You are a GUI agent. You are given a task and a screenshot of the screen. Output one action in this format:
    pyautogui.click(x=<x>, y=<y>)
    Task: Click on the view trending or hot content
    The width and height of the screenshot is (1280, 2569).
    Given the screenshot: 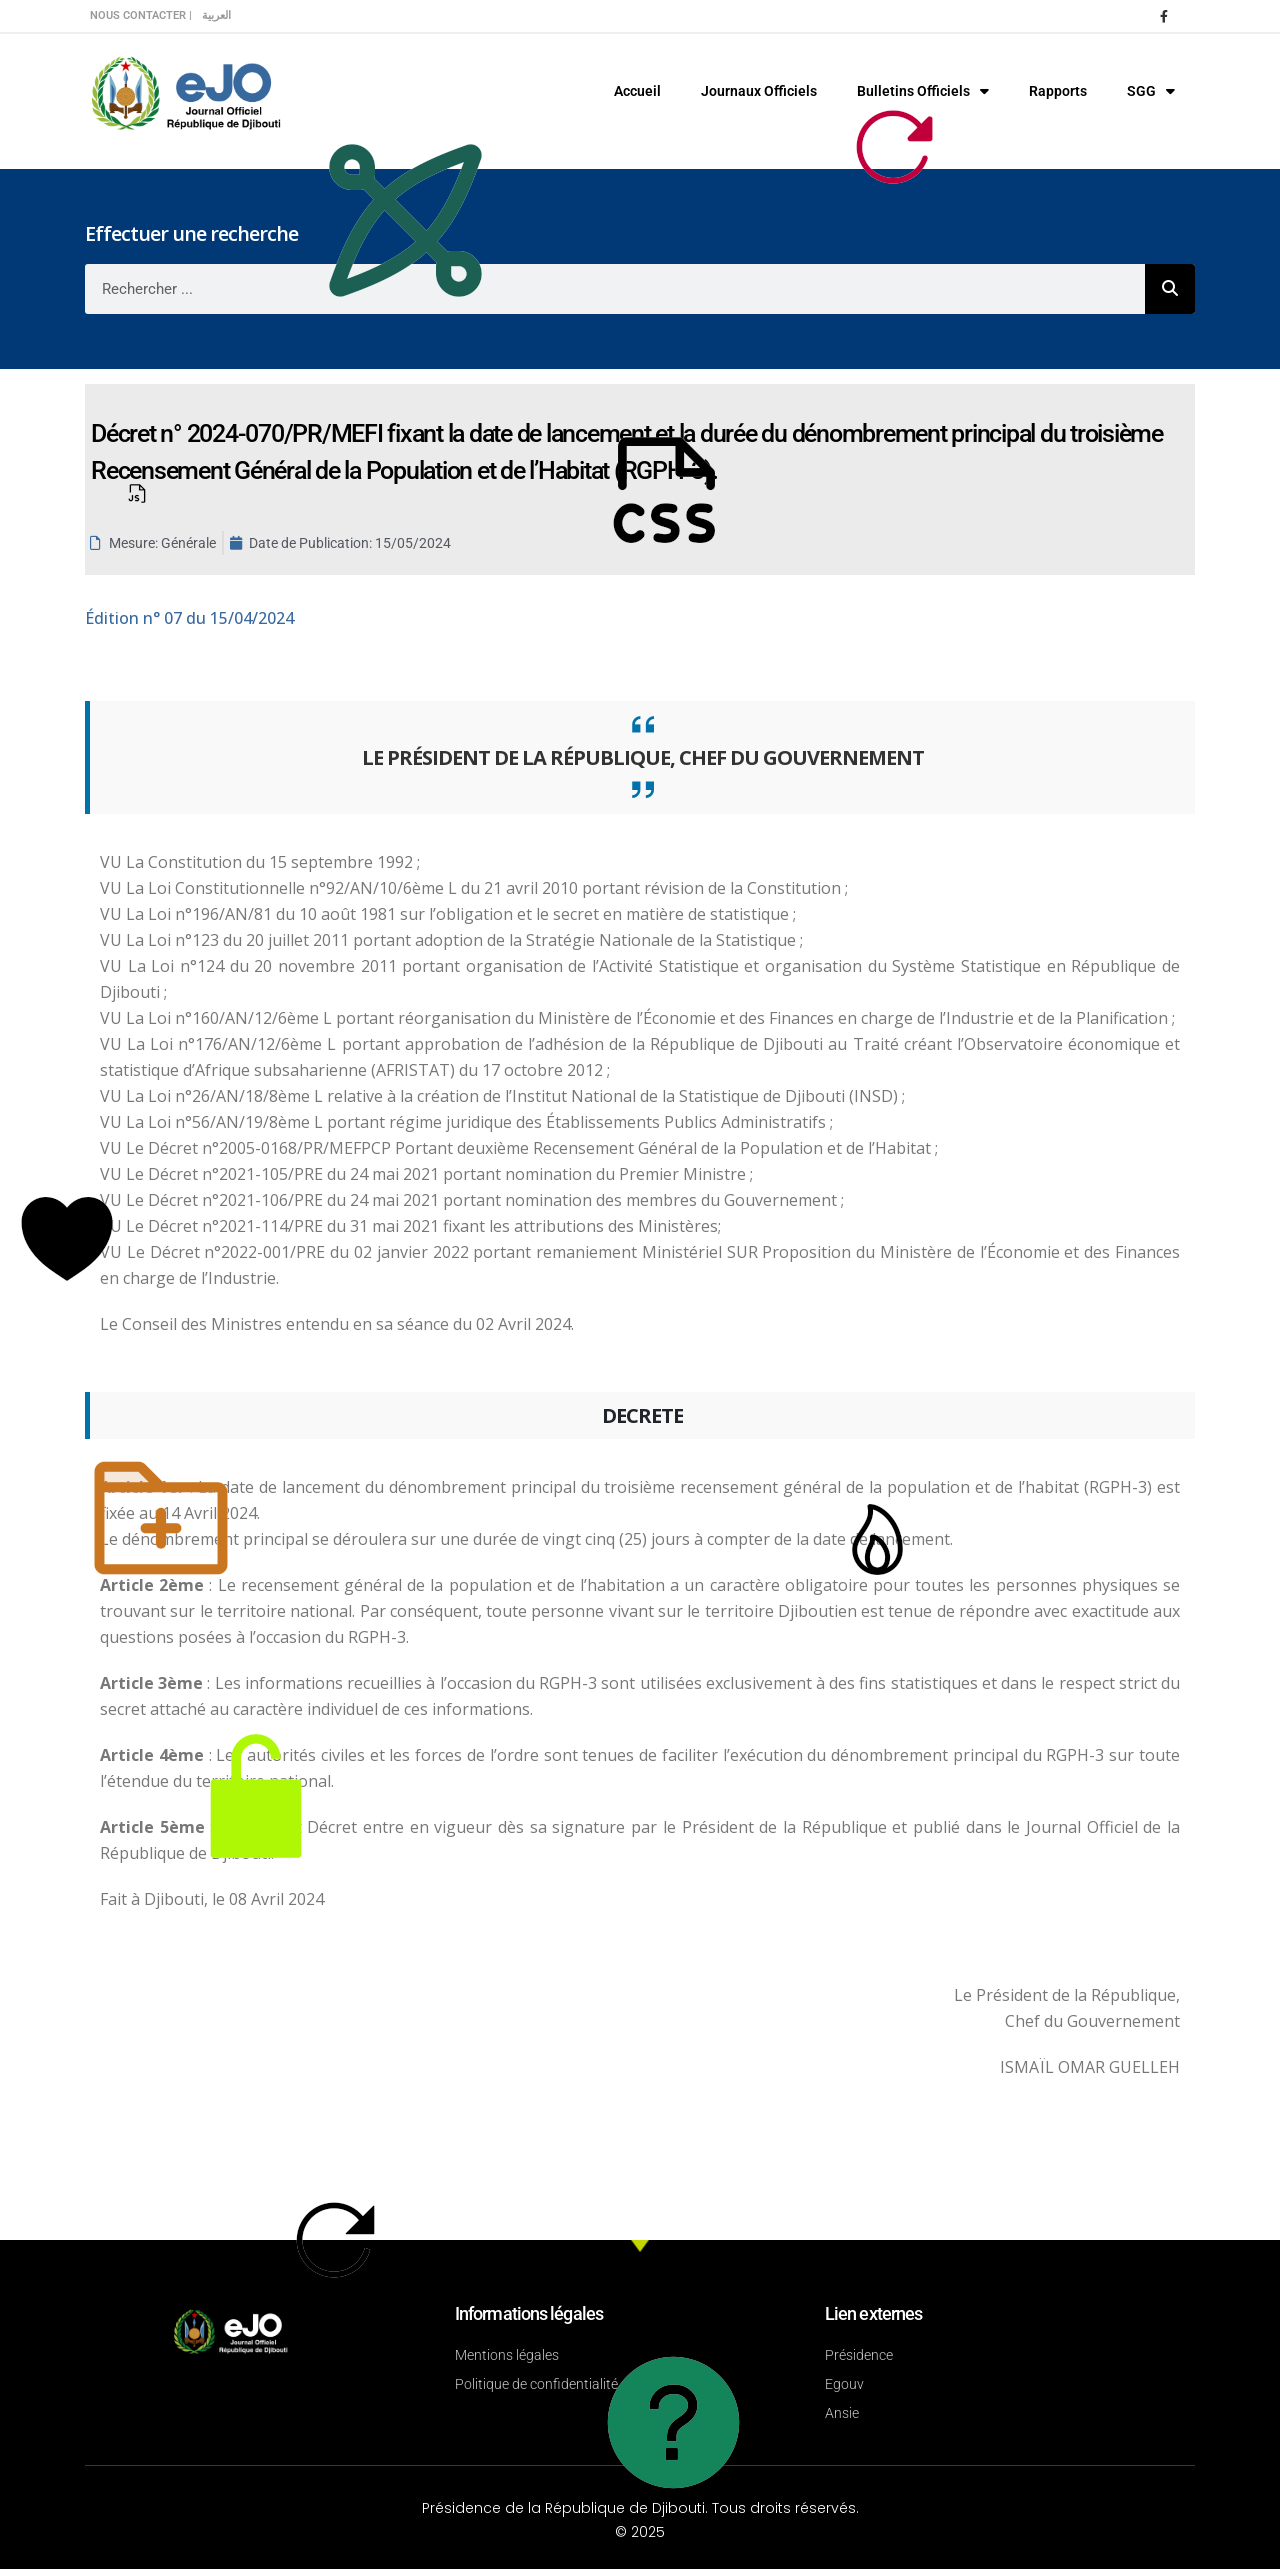 What is the action you would take?
    pyautogui.click(x=877, y=1539)
    